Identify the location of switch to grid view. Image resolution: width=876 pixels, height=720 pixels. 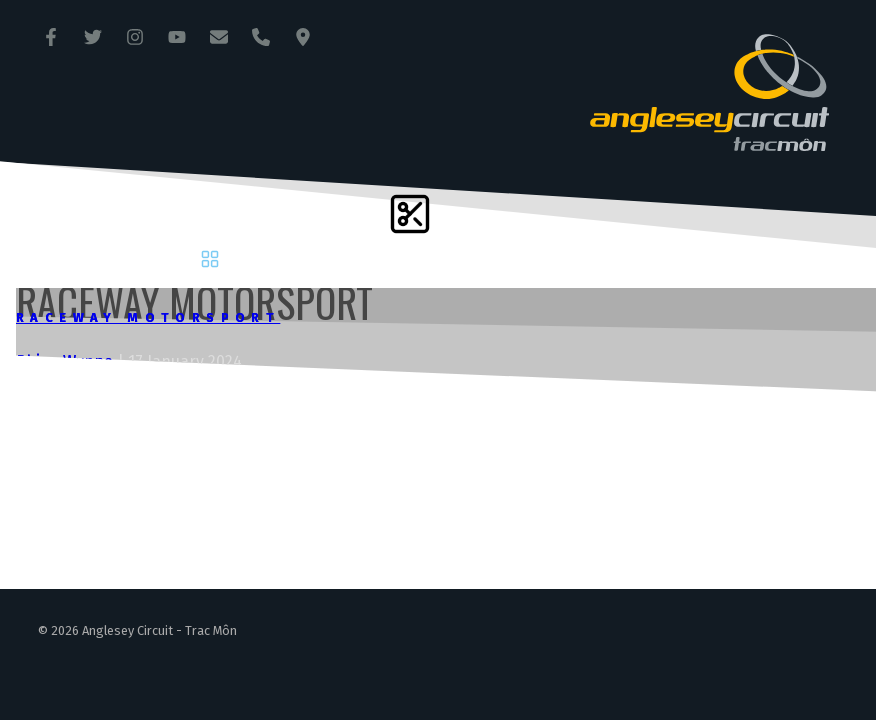
(210, 259).